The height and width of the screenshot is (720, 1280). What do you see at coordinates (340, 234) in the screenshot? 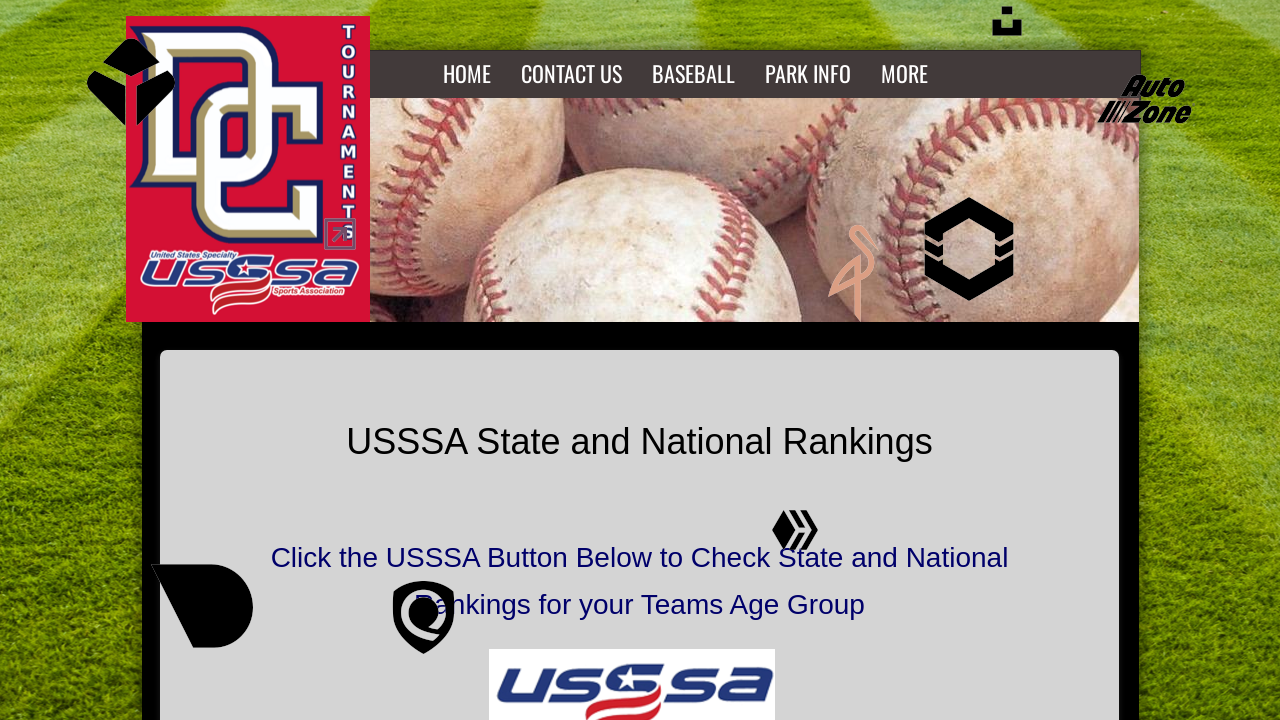
I see `open link in new window` at bounding box center [340, 234].